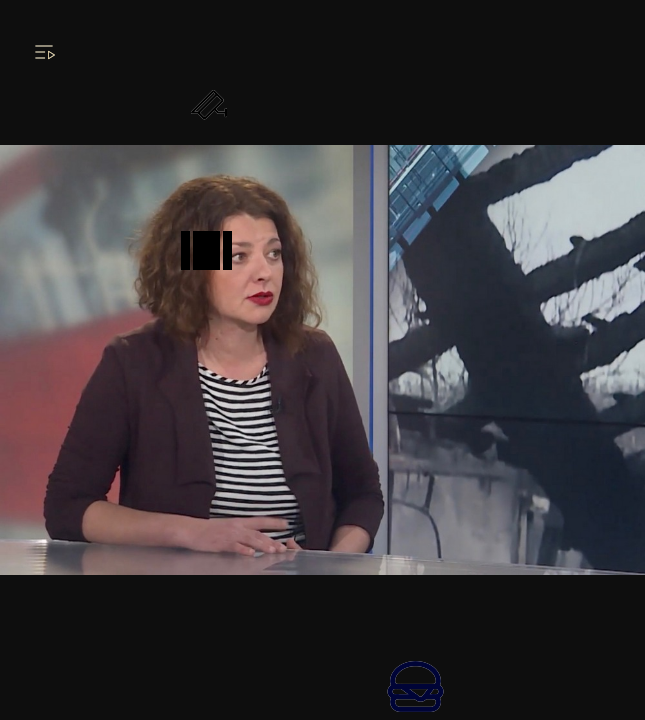  What do you see at coordinates (209, 107) in the screenshot?
I see `access security camera settings` at bounding box center [209, 107].